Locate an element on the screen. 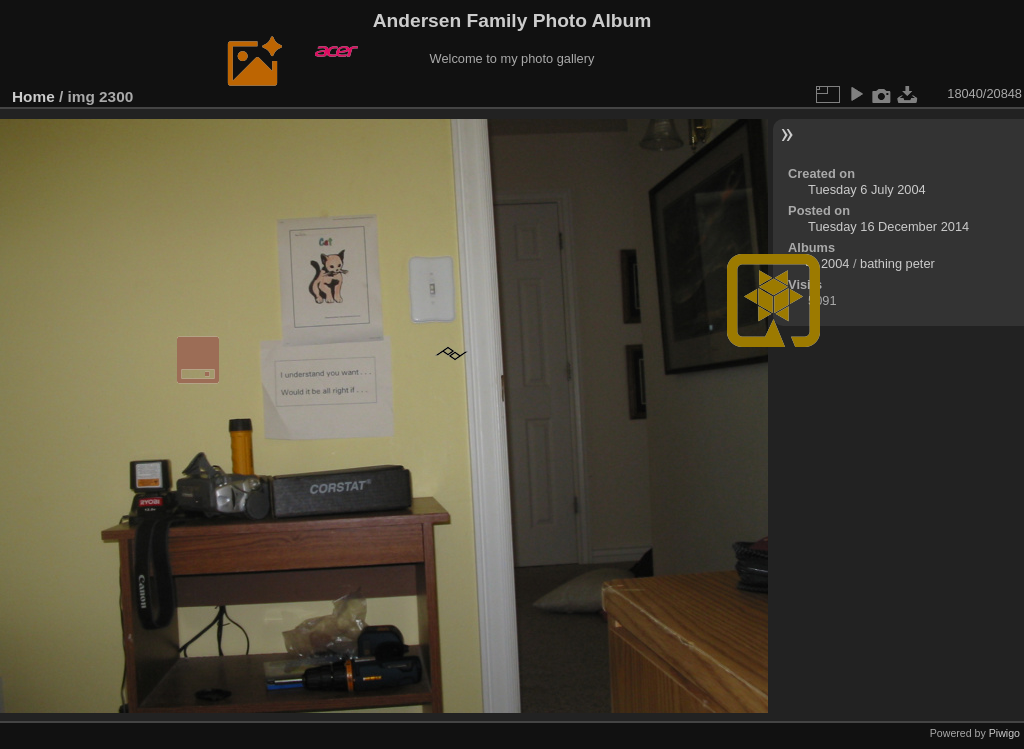 The image size is (1024, 749). Peak Design brand logo is located at coordinates (451, 353).